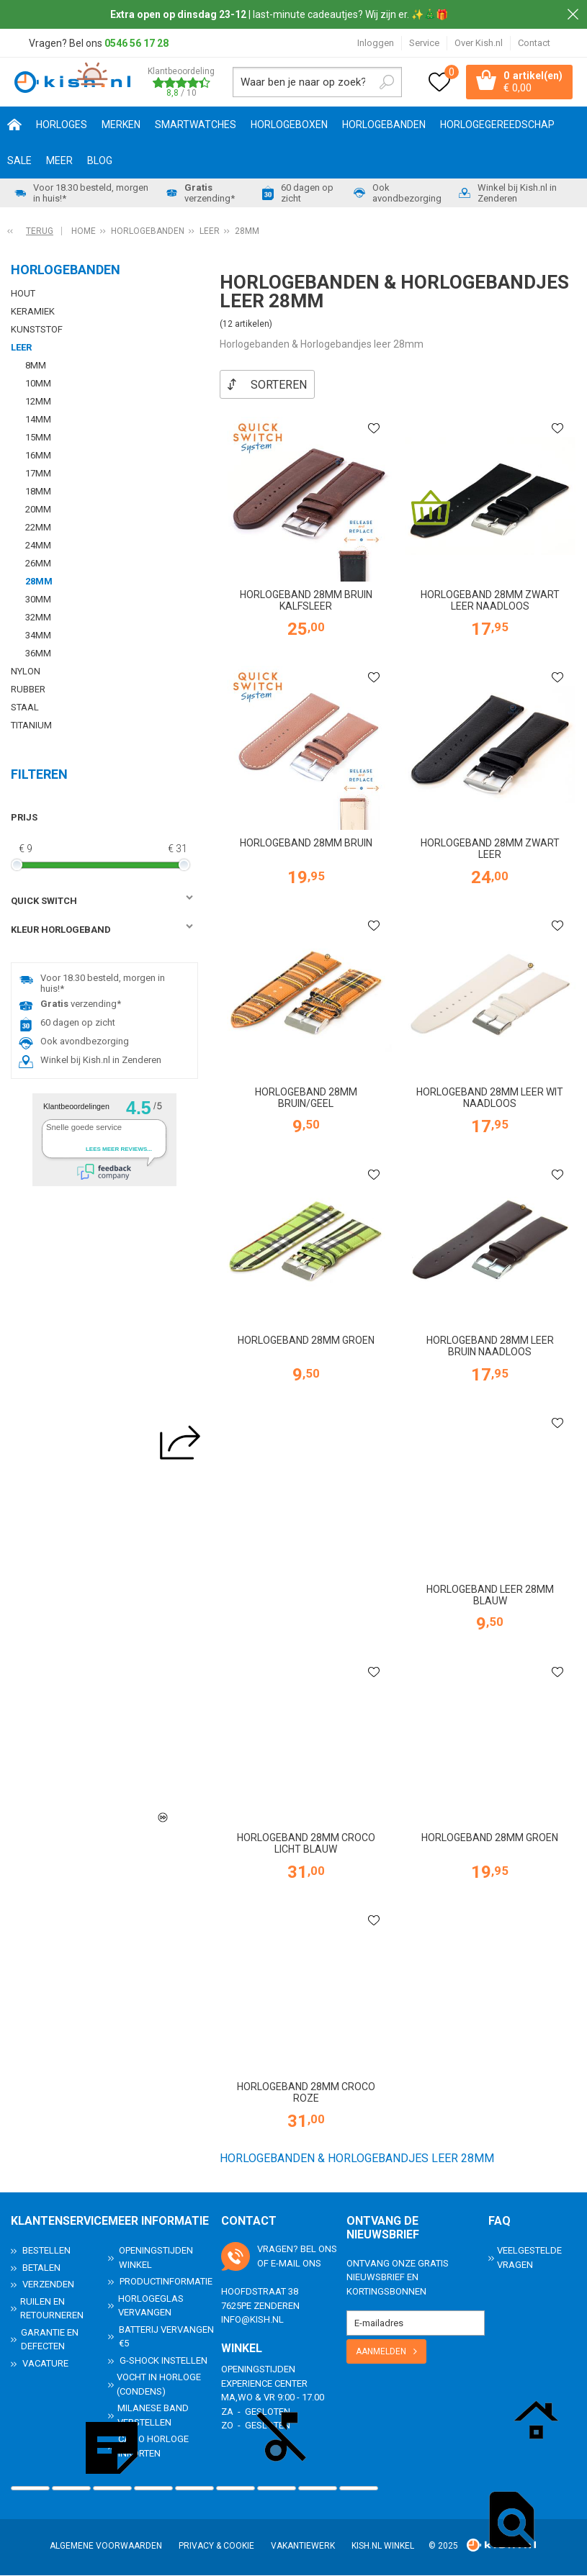 This screenshot has width=587, height=2576. What do you see at coordinates (281, 2436) in the screenshot?
I see `mute or disable music playback` at bounding box center [281, 2436].